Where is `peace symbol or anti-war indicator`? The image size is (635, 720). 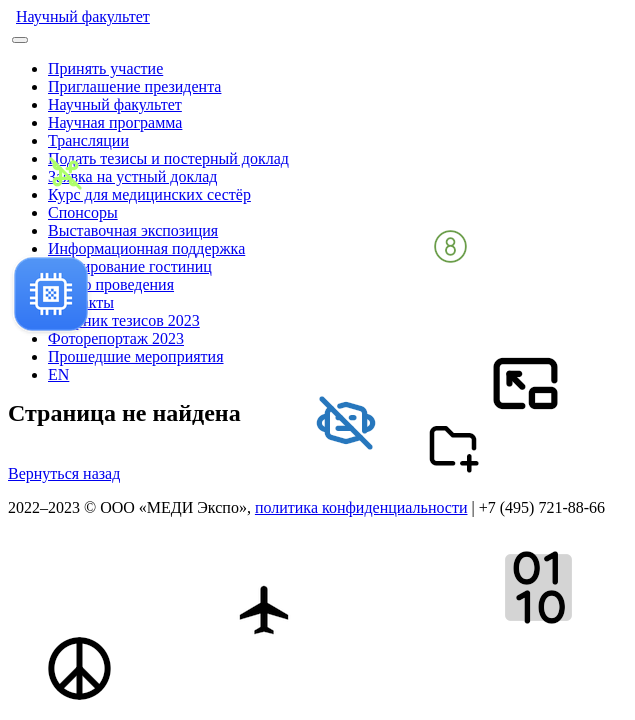
peace symbol or anti-war indicator is located at coordinates (79, 668).